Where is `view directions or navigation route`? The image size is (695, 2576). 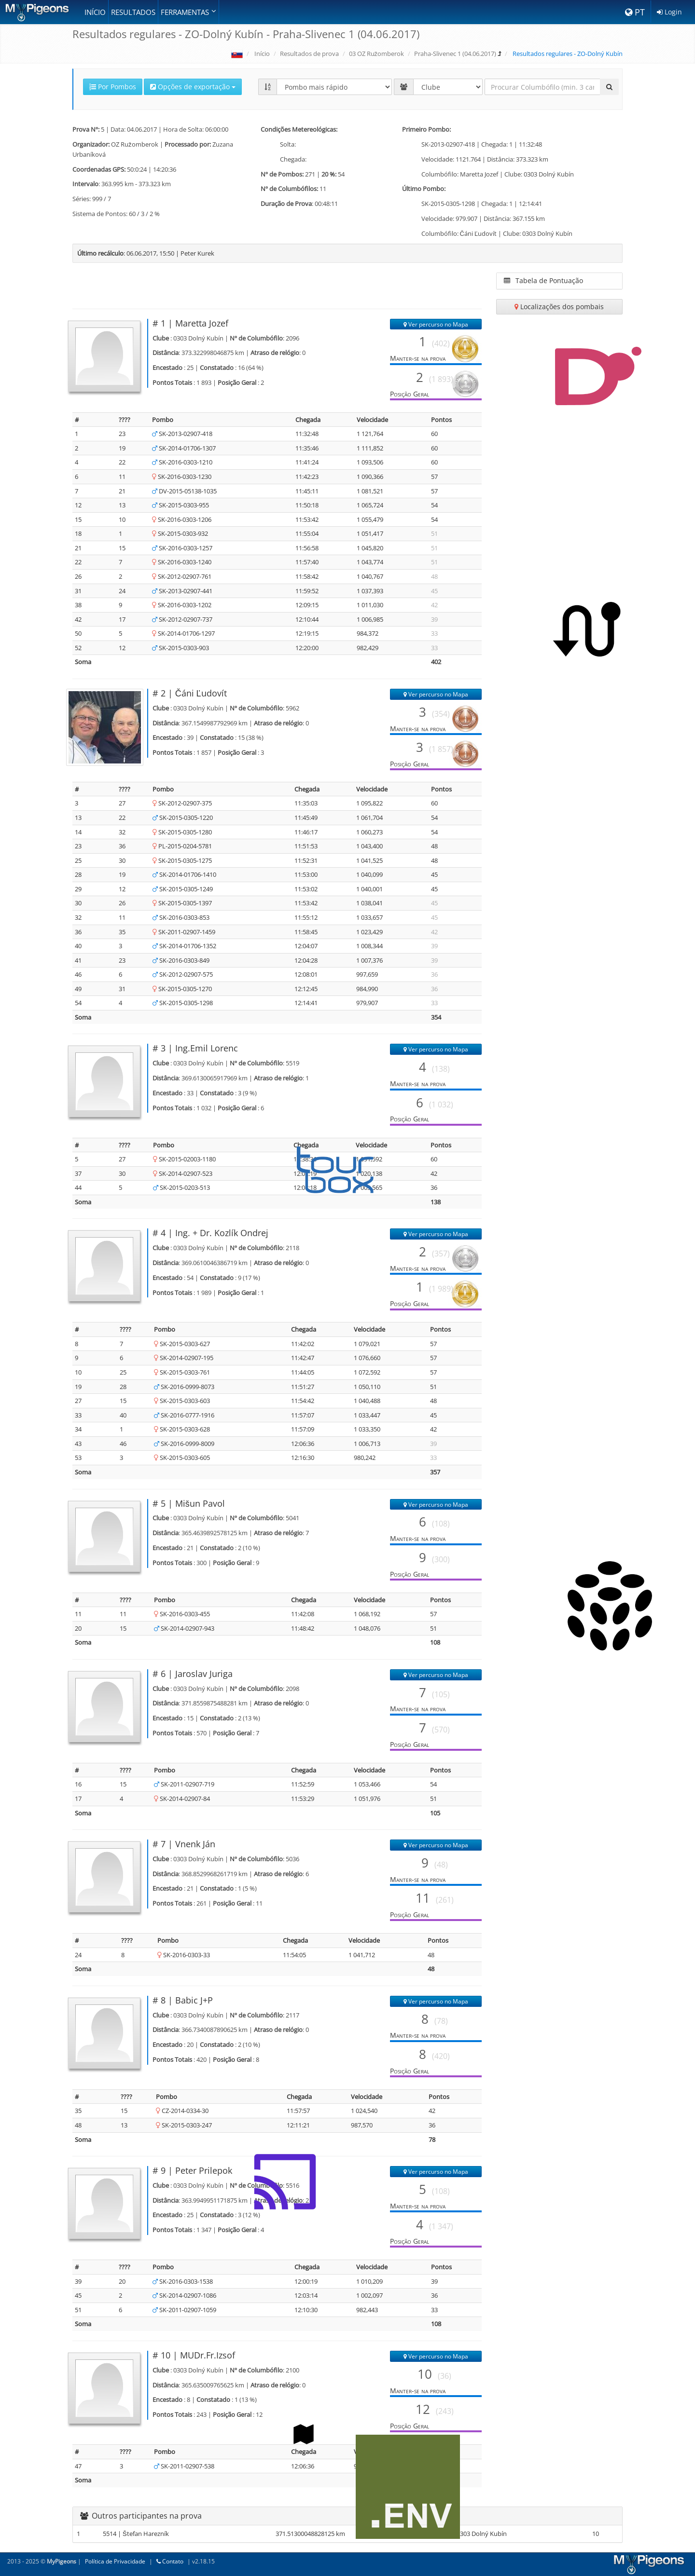
view directions or navigation route is located at coordinates (588, 631).